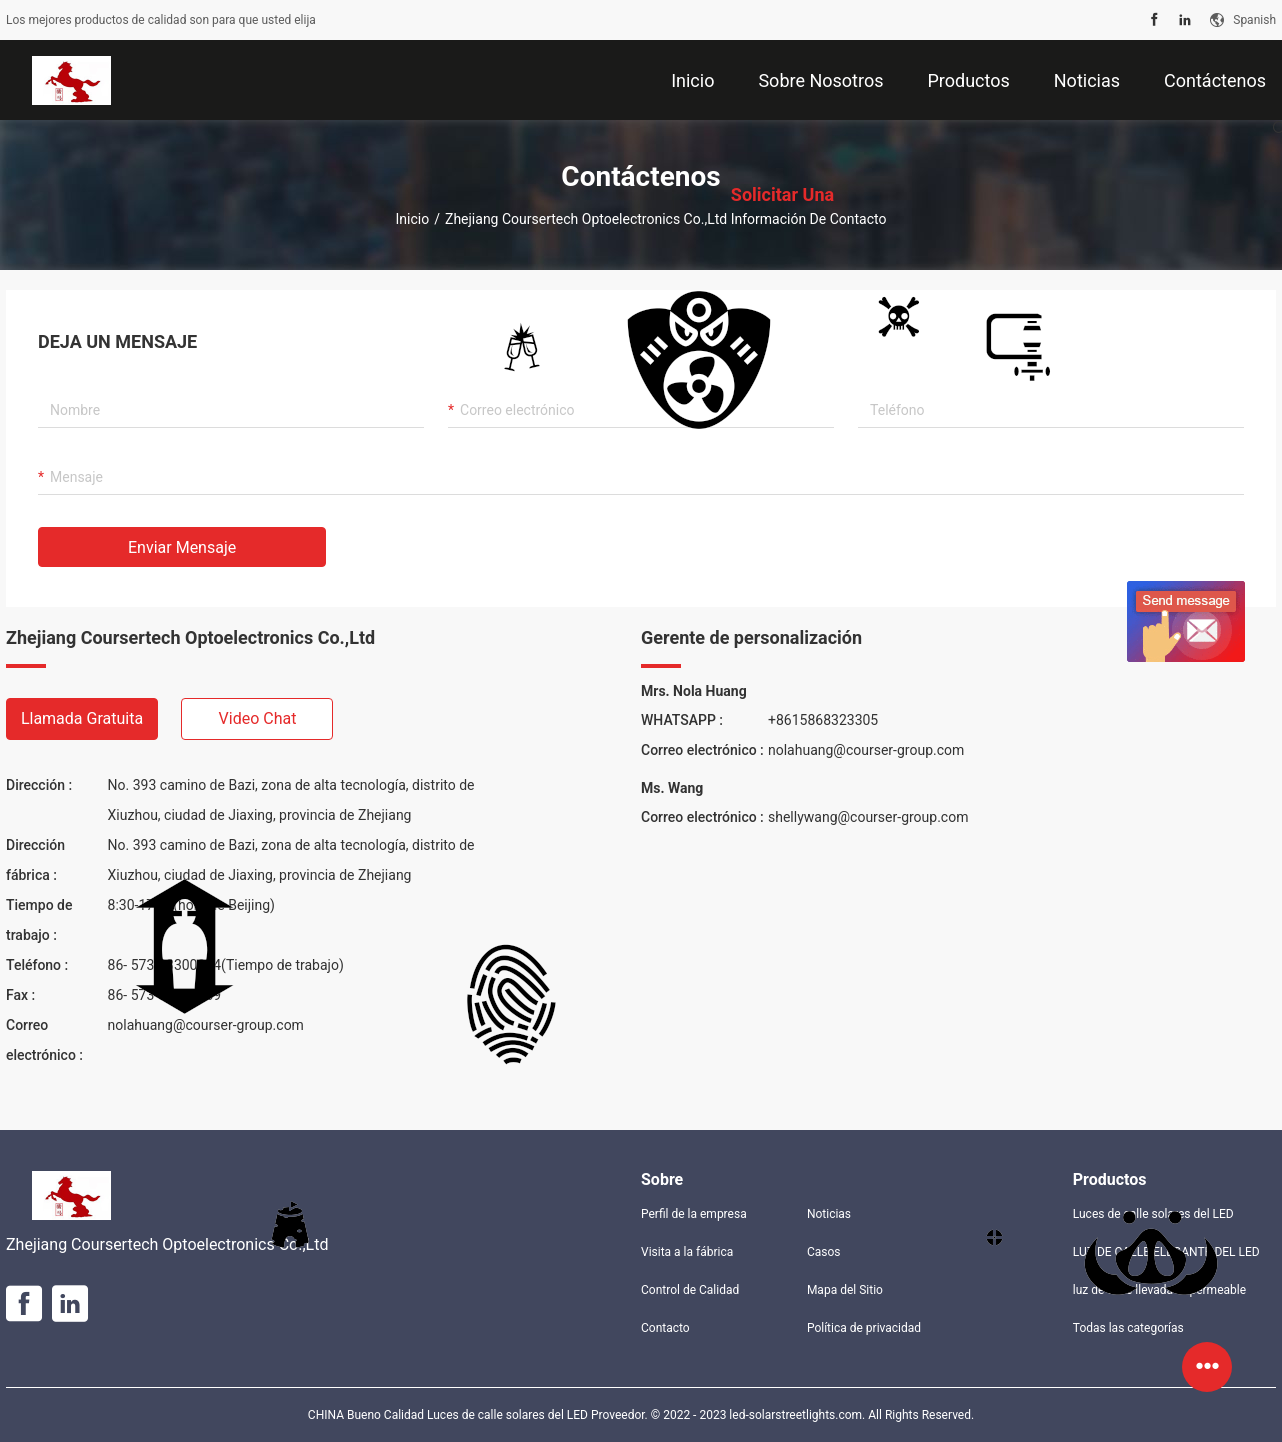 This screenshot has height=1442, width=1282. I want to click on select boar or wild pig character class, so click(1151, 1249).